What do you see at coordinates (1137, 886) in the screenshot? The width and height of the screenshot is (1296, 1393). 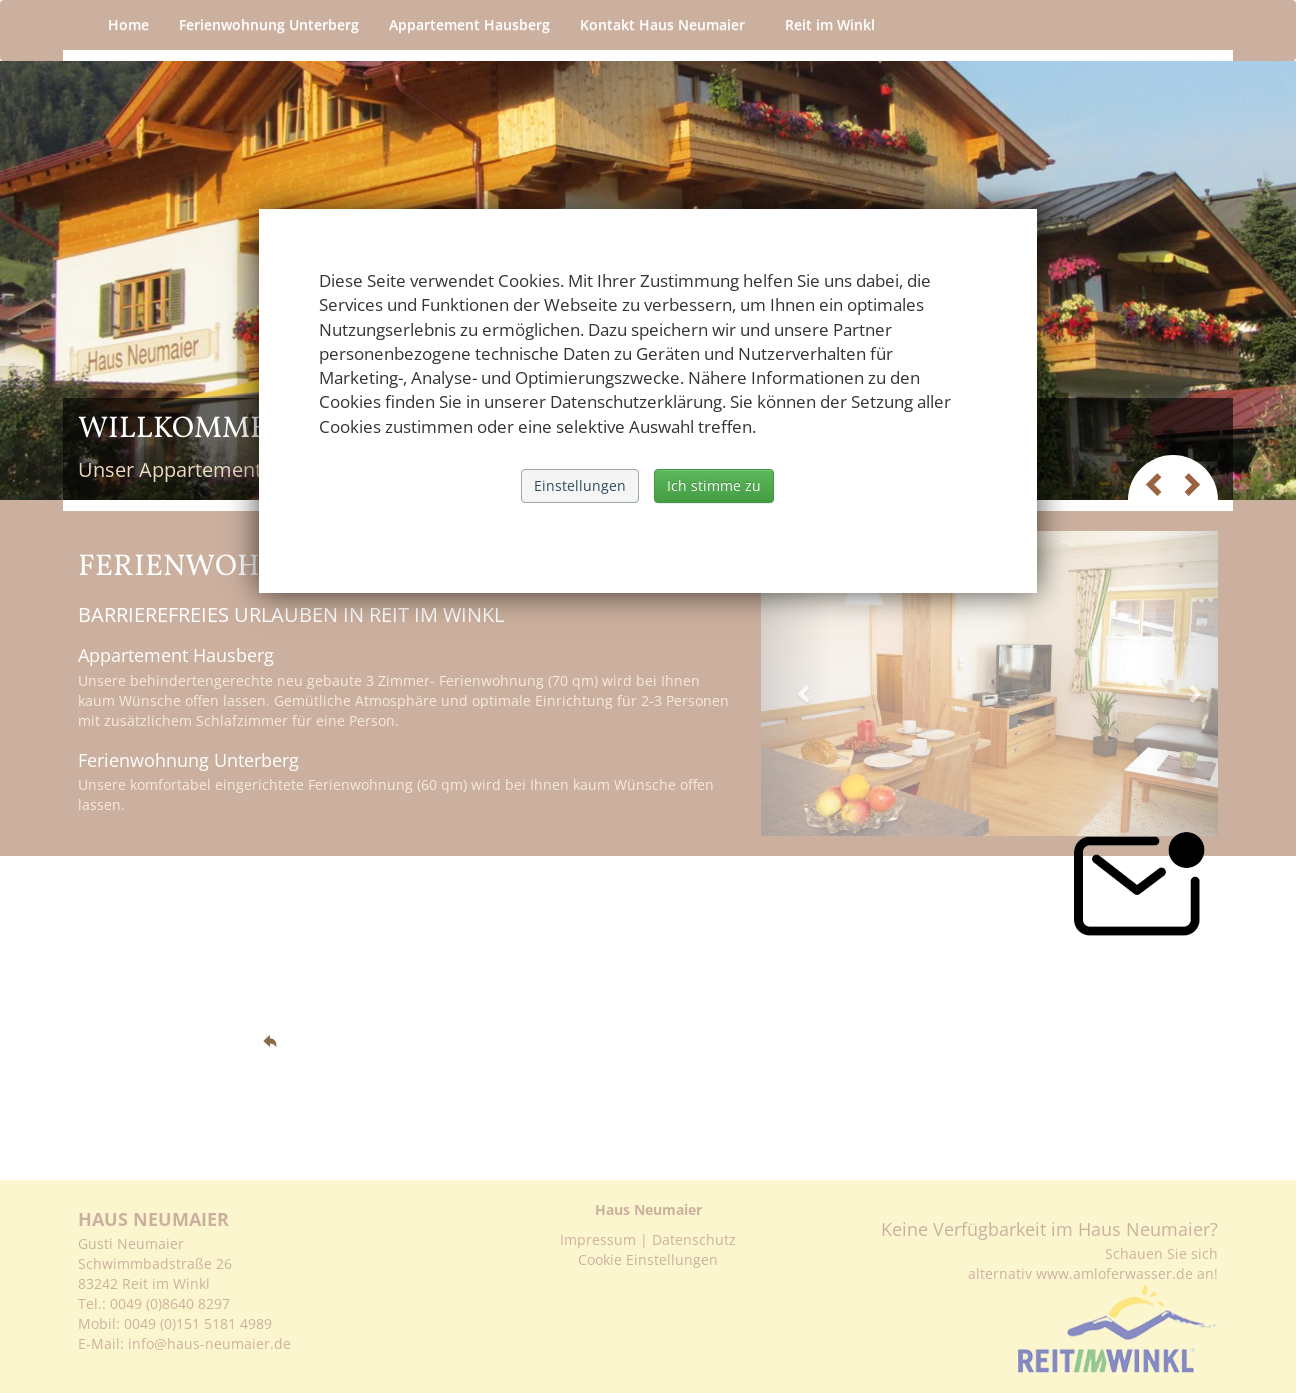 I see `indicates unread email in inbox` at bounding box center [1137, 886].